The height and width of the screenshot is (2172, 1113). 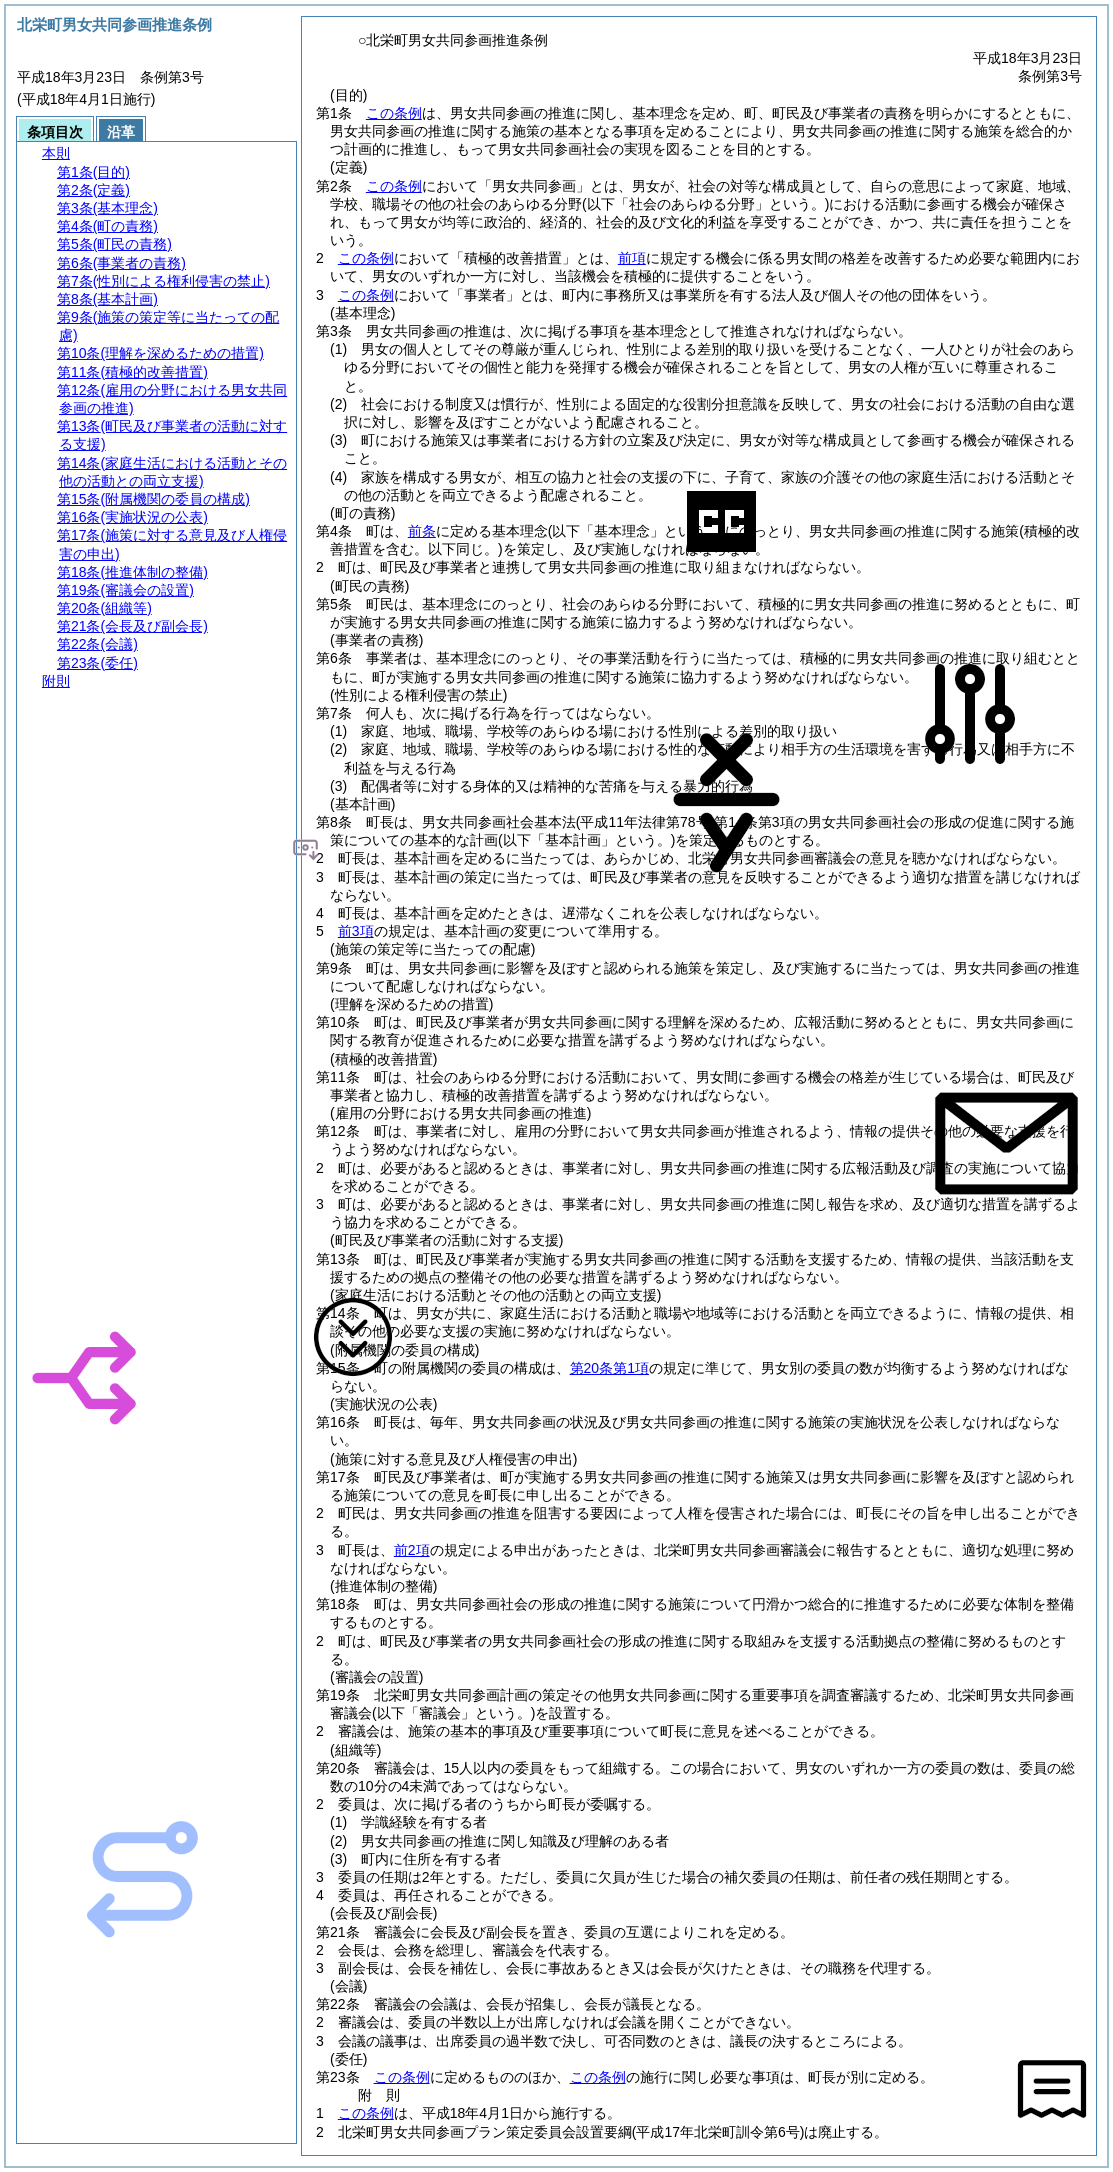 I want to click on expand to show more content below, so click(x=353, y=1337).